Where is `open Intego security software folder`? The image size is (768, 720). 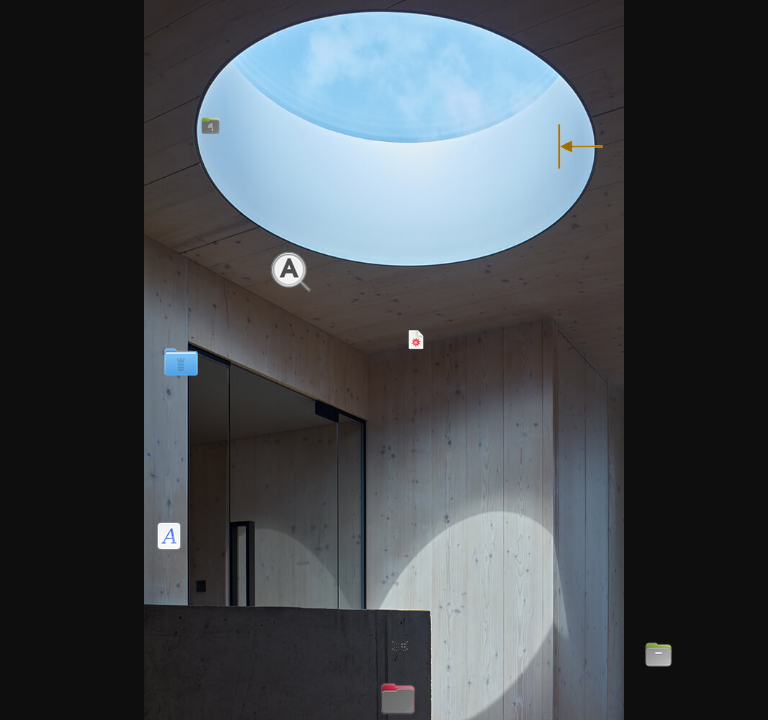
open Intego security software folder is located at coordinates (181, 362).